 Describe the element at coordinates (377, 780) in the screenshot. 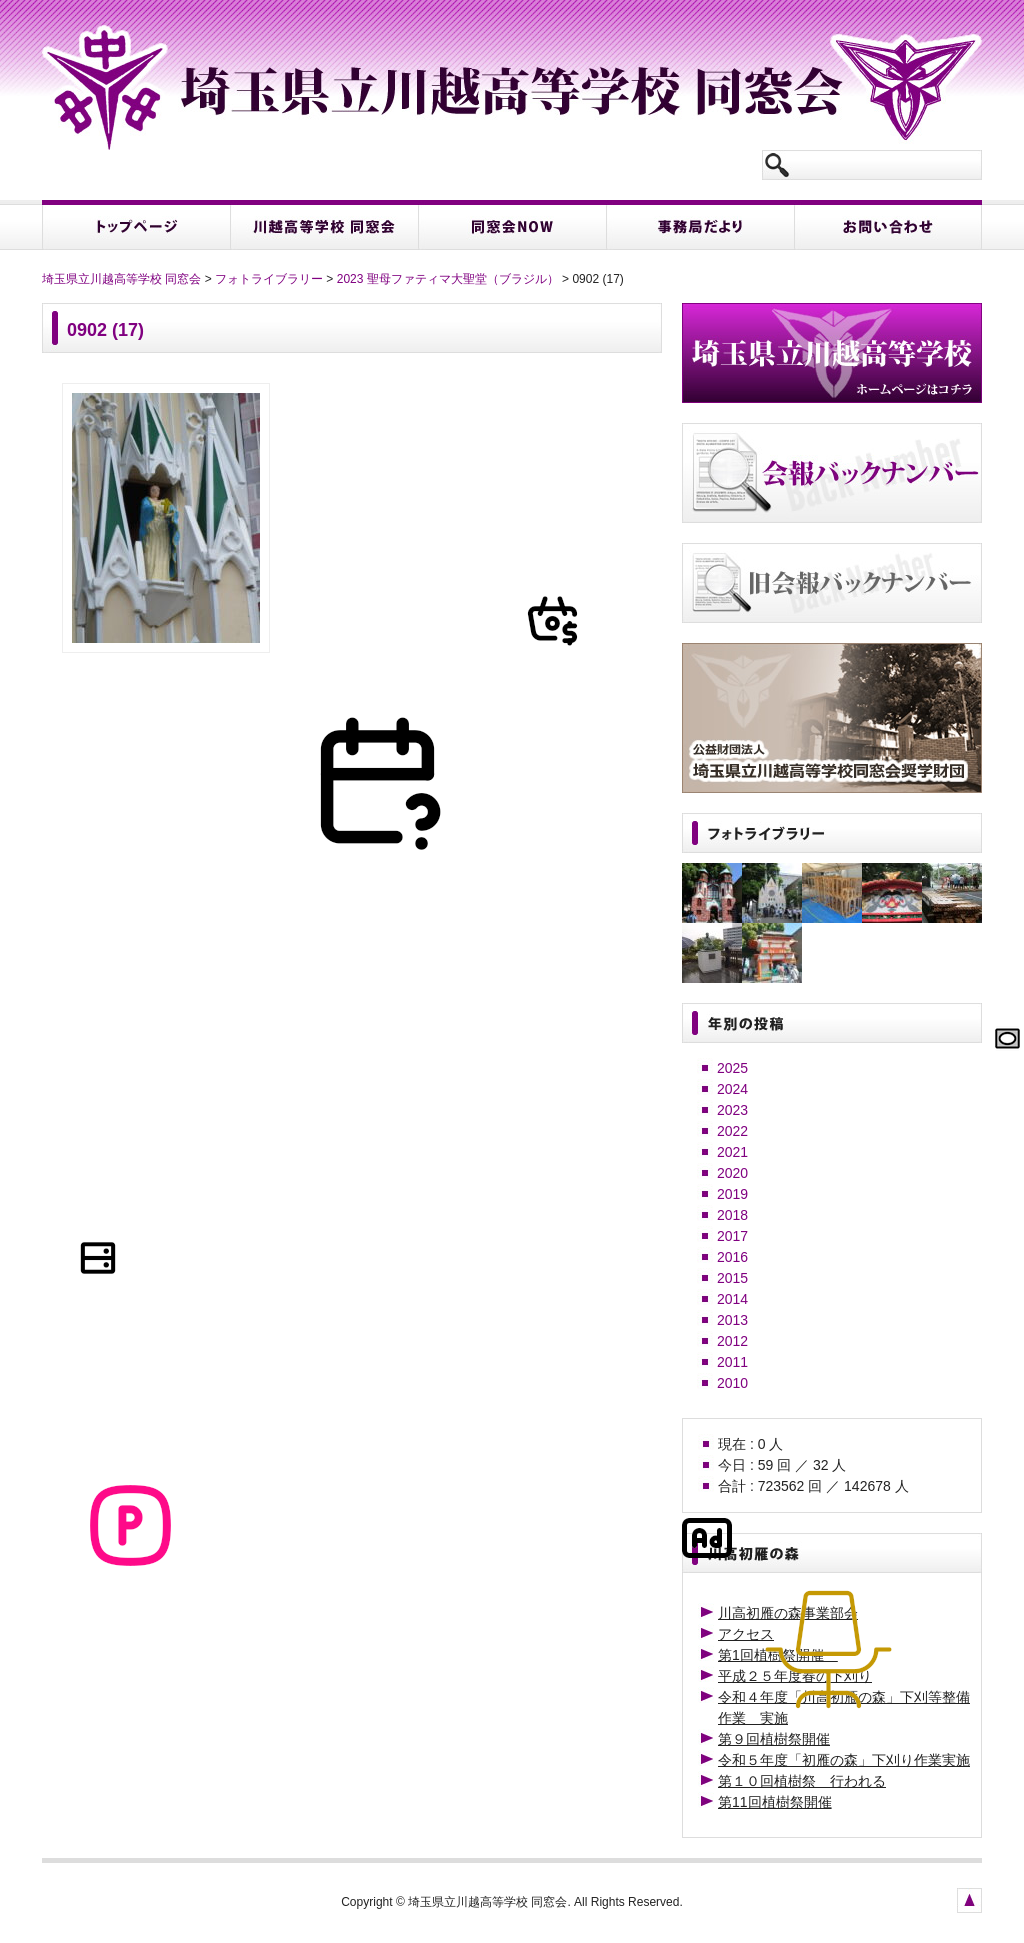

I see `check for unconfirmed or pending events` at that location.